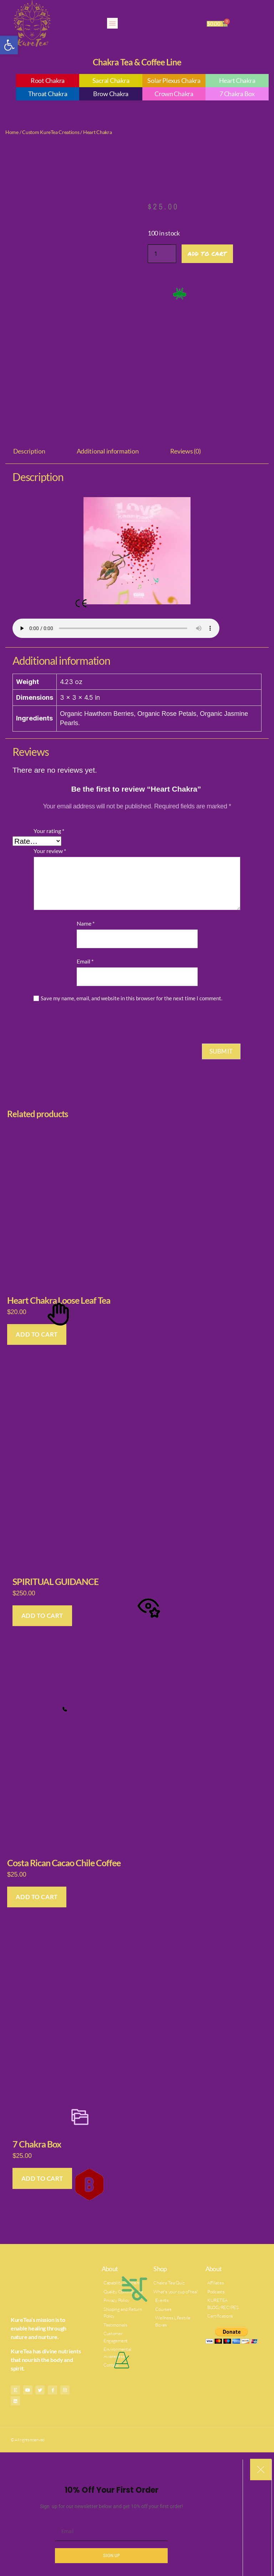 The image size is (274, 2576). Describe the element at coordinates (89, 2184) in the screenshot. I see `indicates bold text formatting option` at that location.